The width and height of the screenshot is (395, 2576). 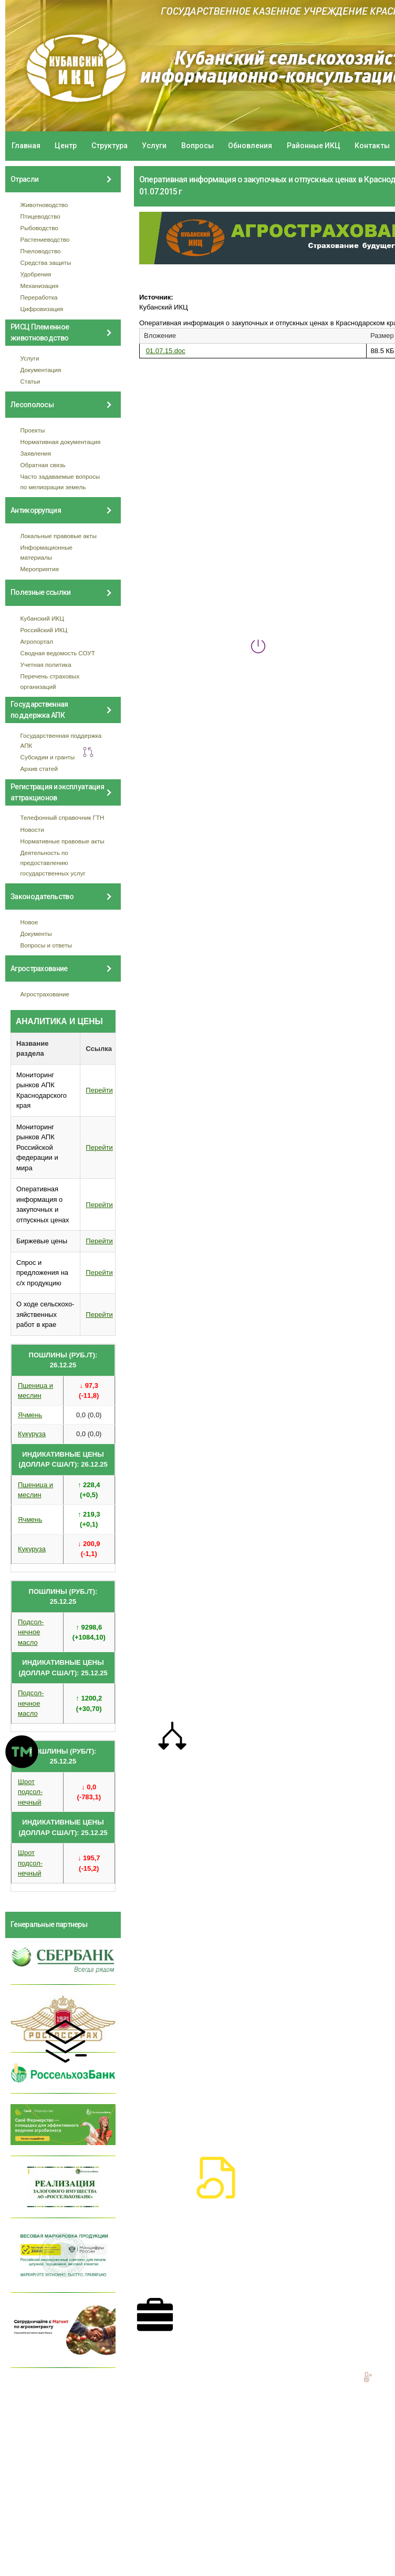 I want to click on remove a layer from the stack, so click(x=65, y=2041).